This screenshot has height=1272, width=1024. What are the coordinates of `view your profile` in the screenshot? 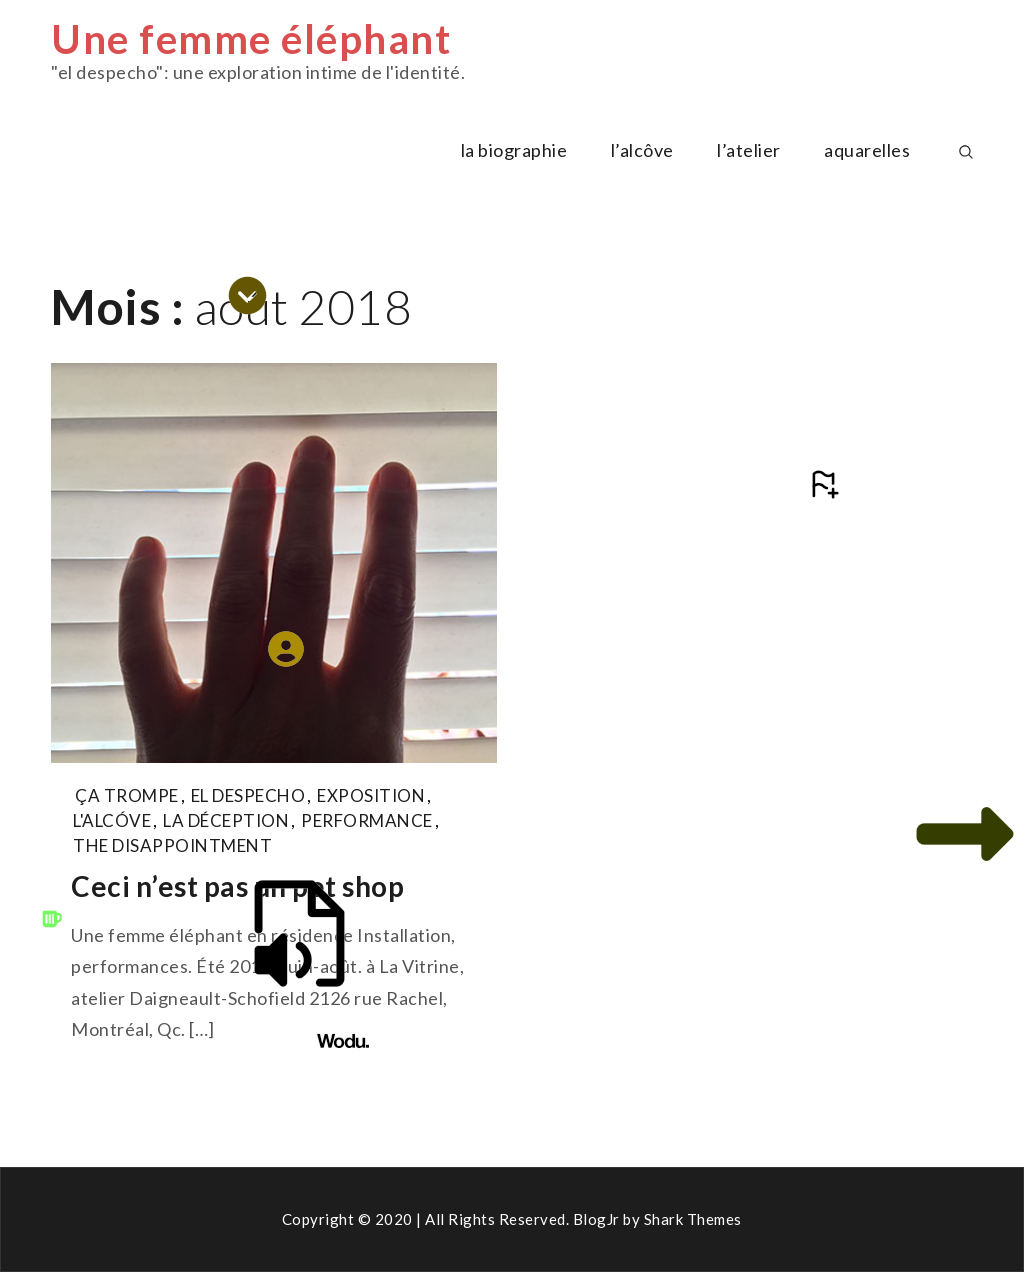 It's located at (286, 649).